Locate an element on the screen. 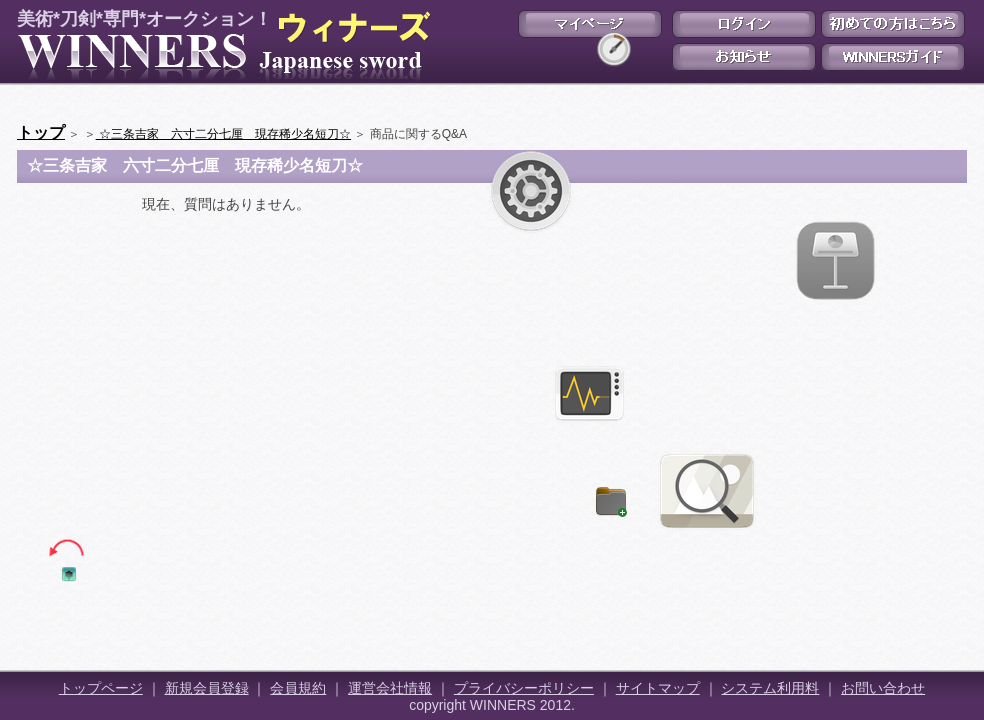  open system monitor to view CPU, memory, and process activity is located at coordinates (589, 393).